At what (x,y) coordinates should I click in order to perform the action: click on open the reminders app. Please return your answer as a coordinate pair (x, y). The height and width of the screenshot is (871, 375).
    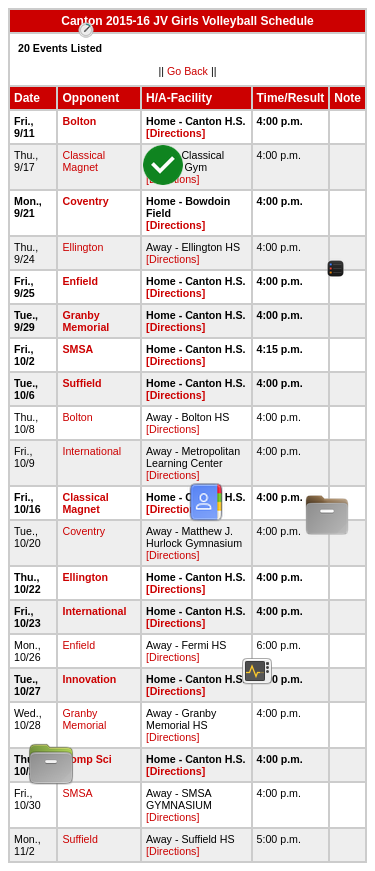
    Looking at the image, I should click on (335, 268).